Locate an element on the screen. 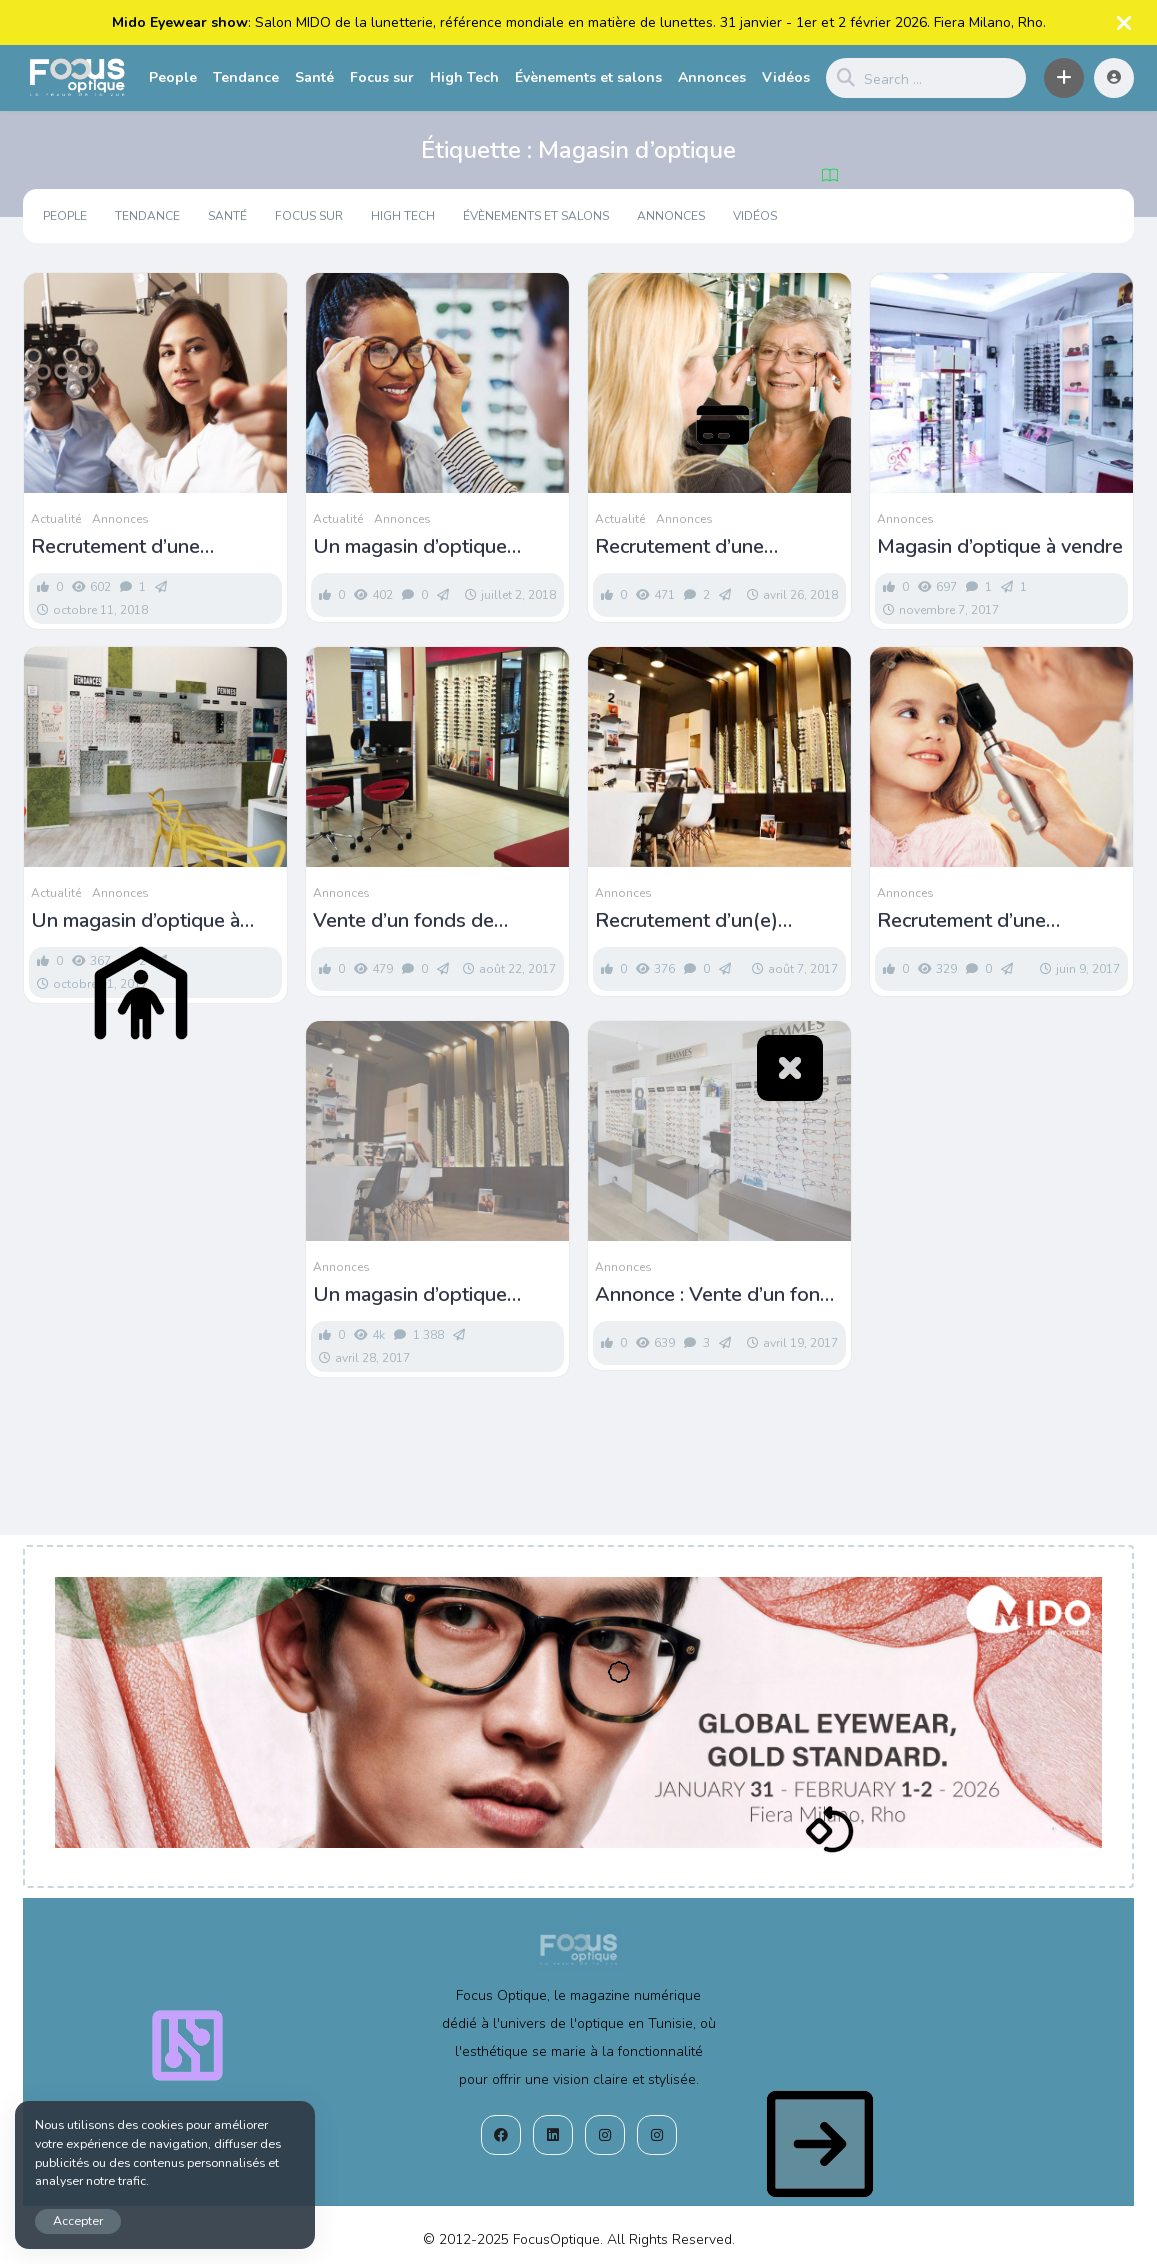 The height and width of the screenshot is (2264, 1157). open library or reading list is located at coordinates (830, 175).